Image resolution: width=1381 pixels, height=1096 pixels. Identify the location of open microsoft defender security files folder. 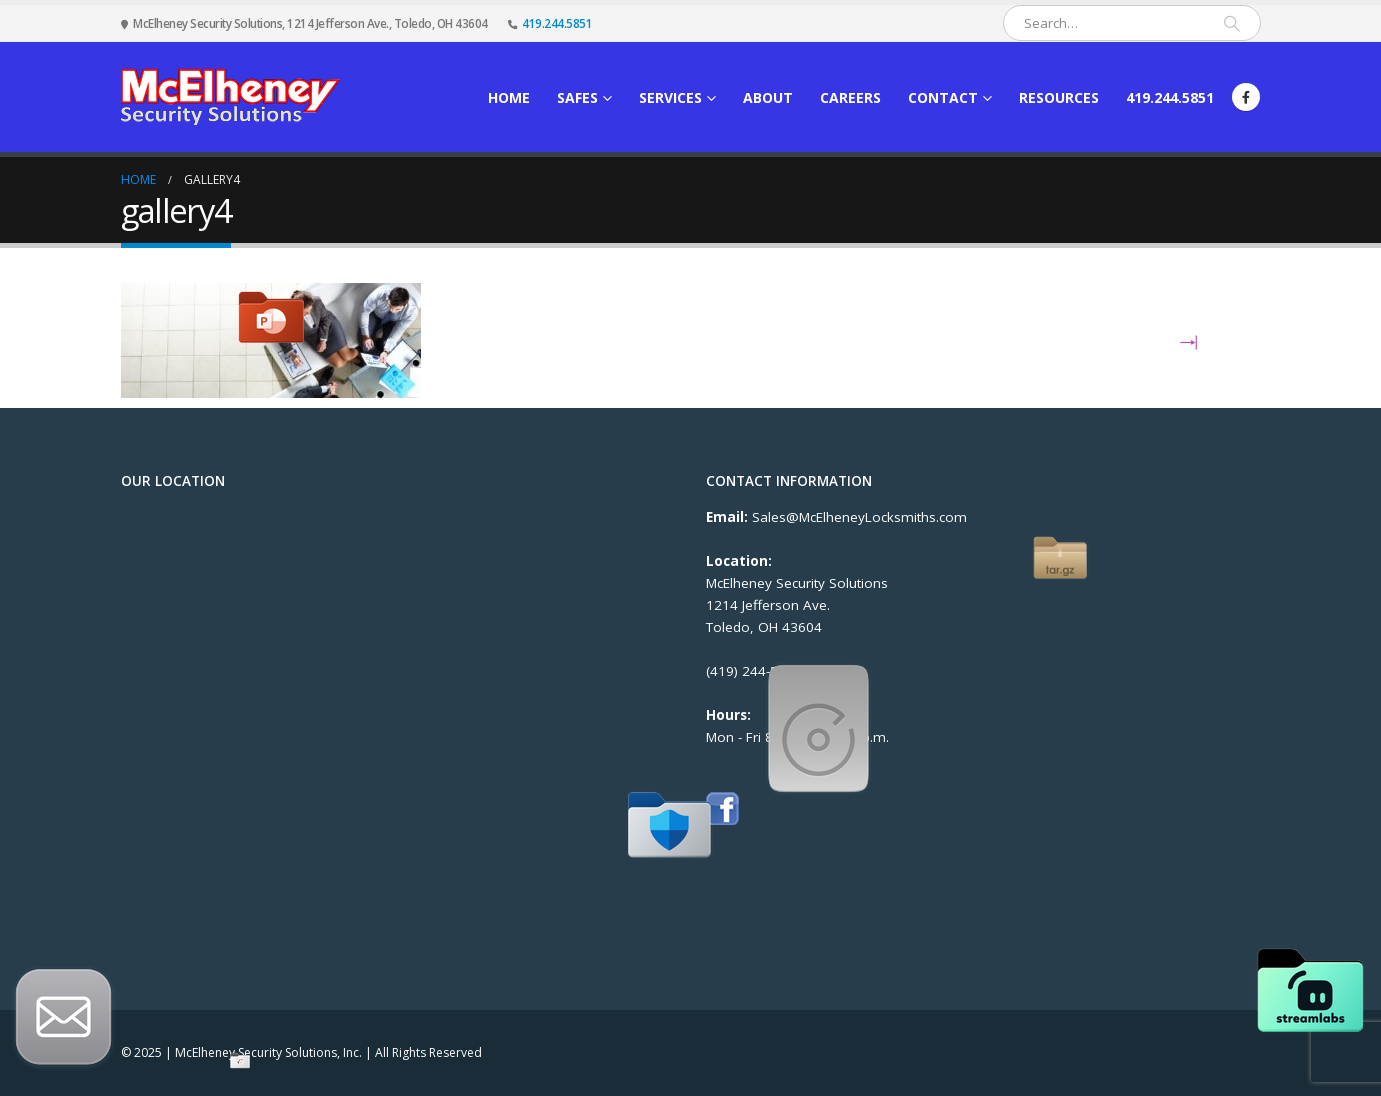
(669, 827).